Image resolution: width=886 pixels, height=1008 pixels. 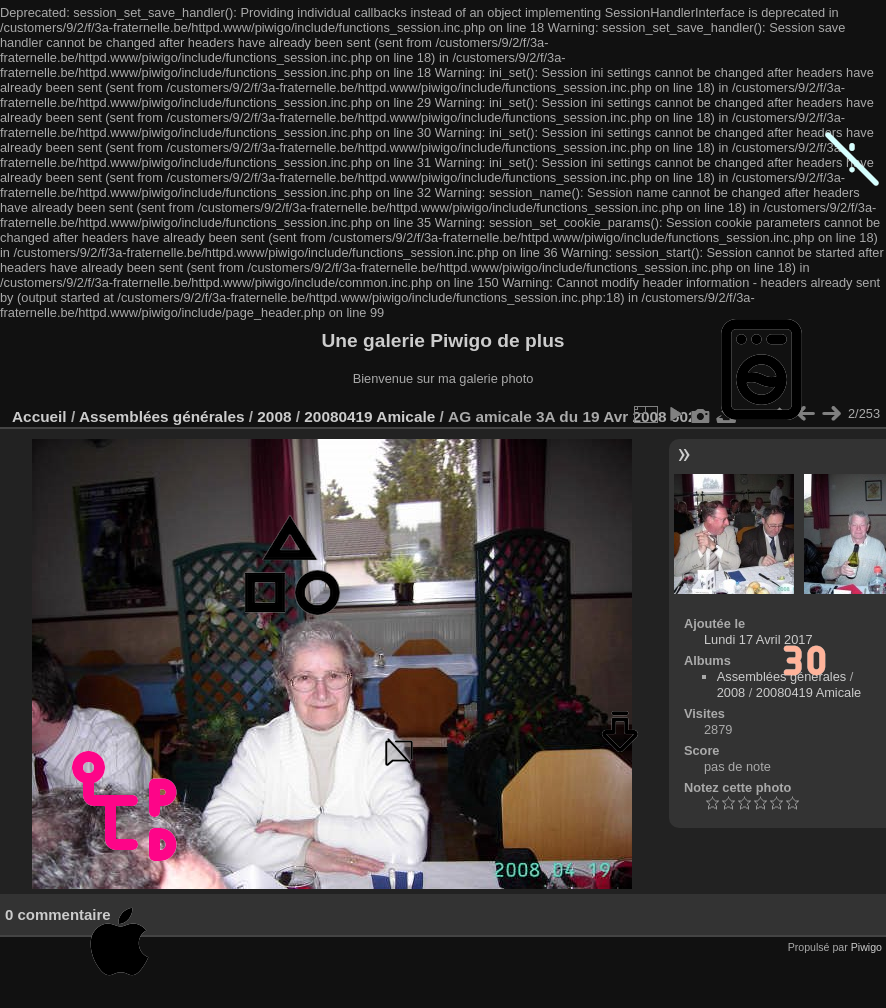 I want to click on mute or disable chat notifications, so click(x=399, y=751).